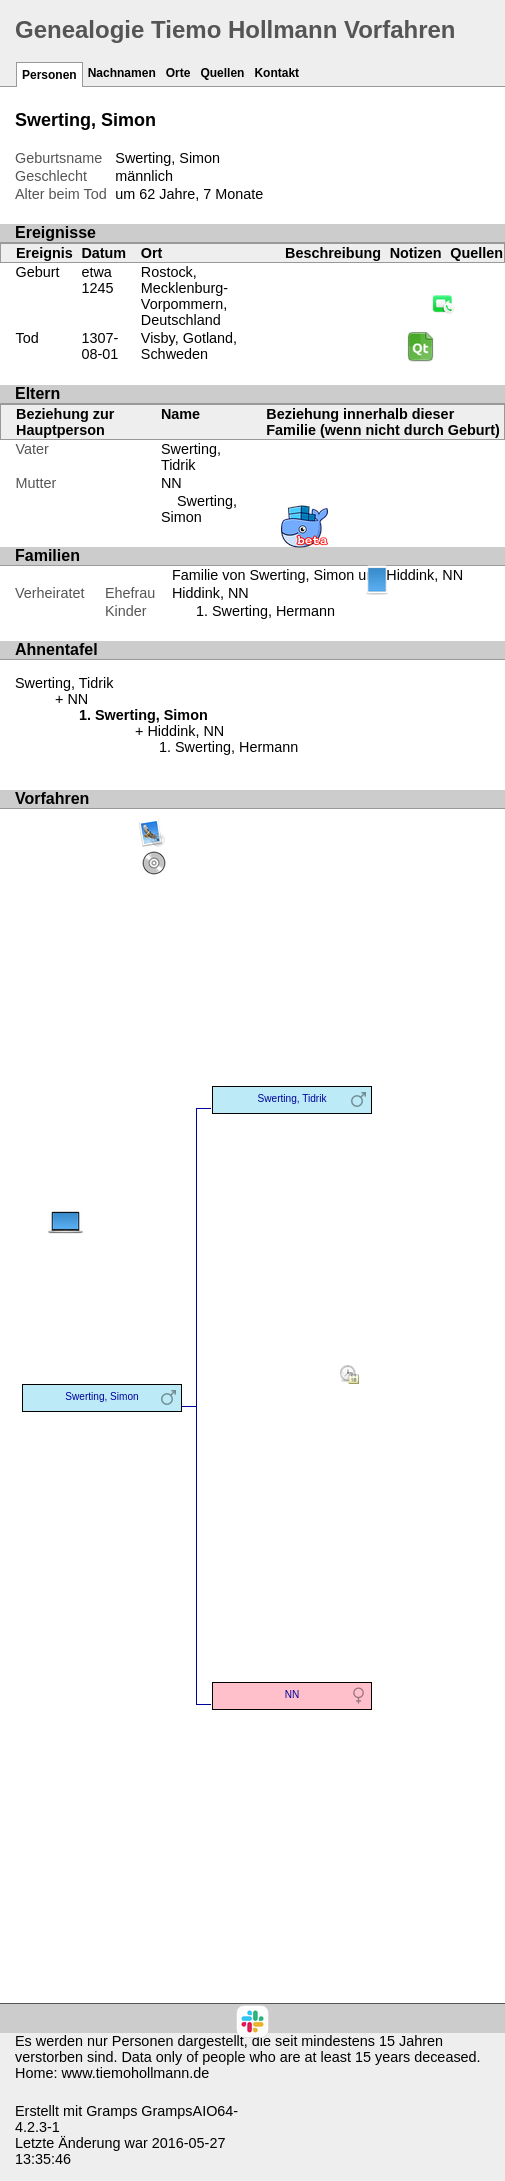  What do you see at coordinates (420, 346) in the screenshot?
I see `a QML source file used in Qt development` at bounding box center [420, 346].